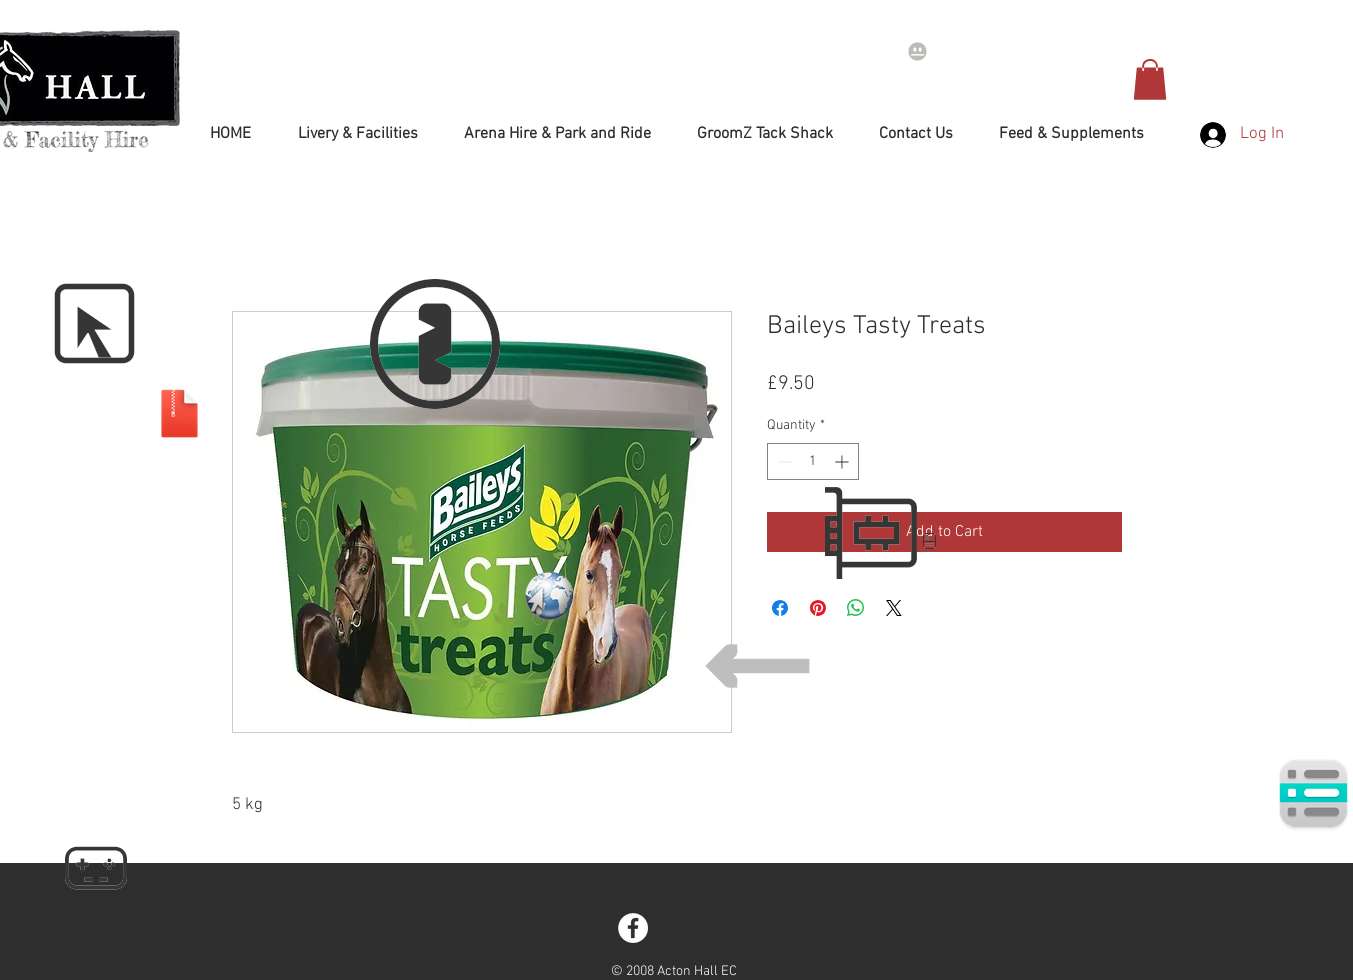 This screenshot has height=980, width=1353. Describe the element at coordinates (179, 414) in the screenshot. I see `a compressed tar archive file (.tar.z)` at that location.